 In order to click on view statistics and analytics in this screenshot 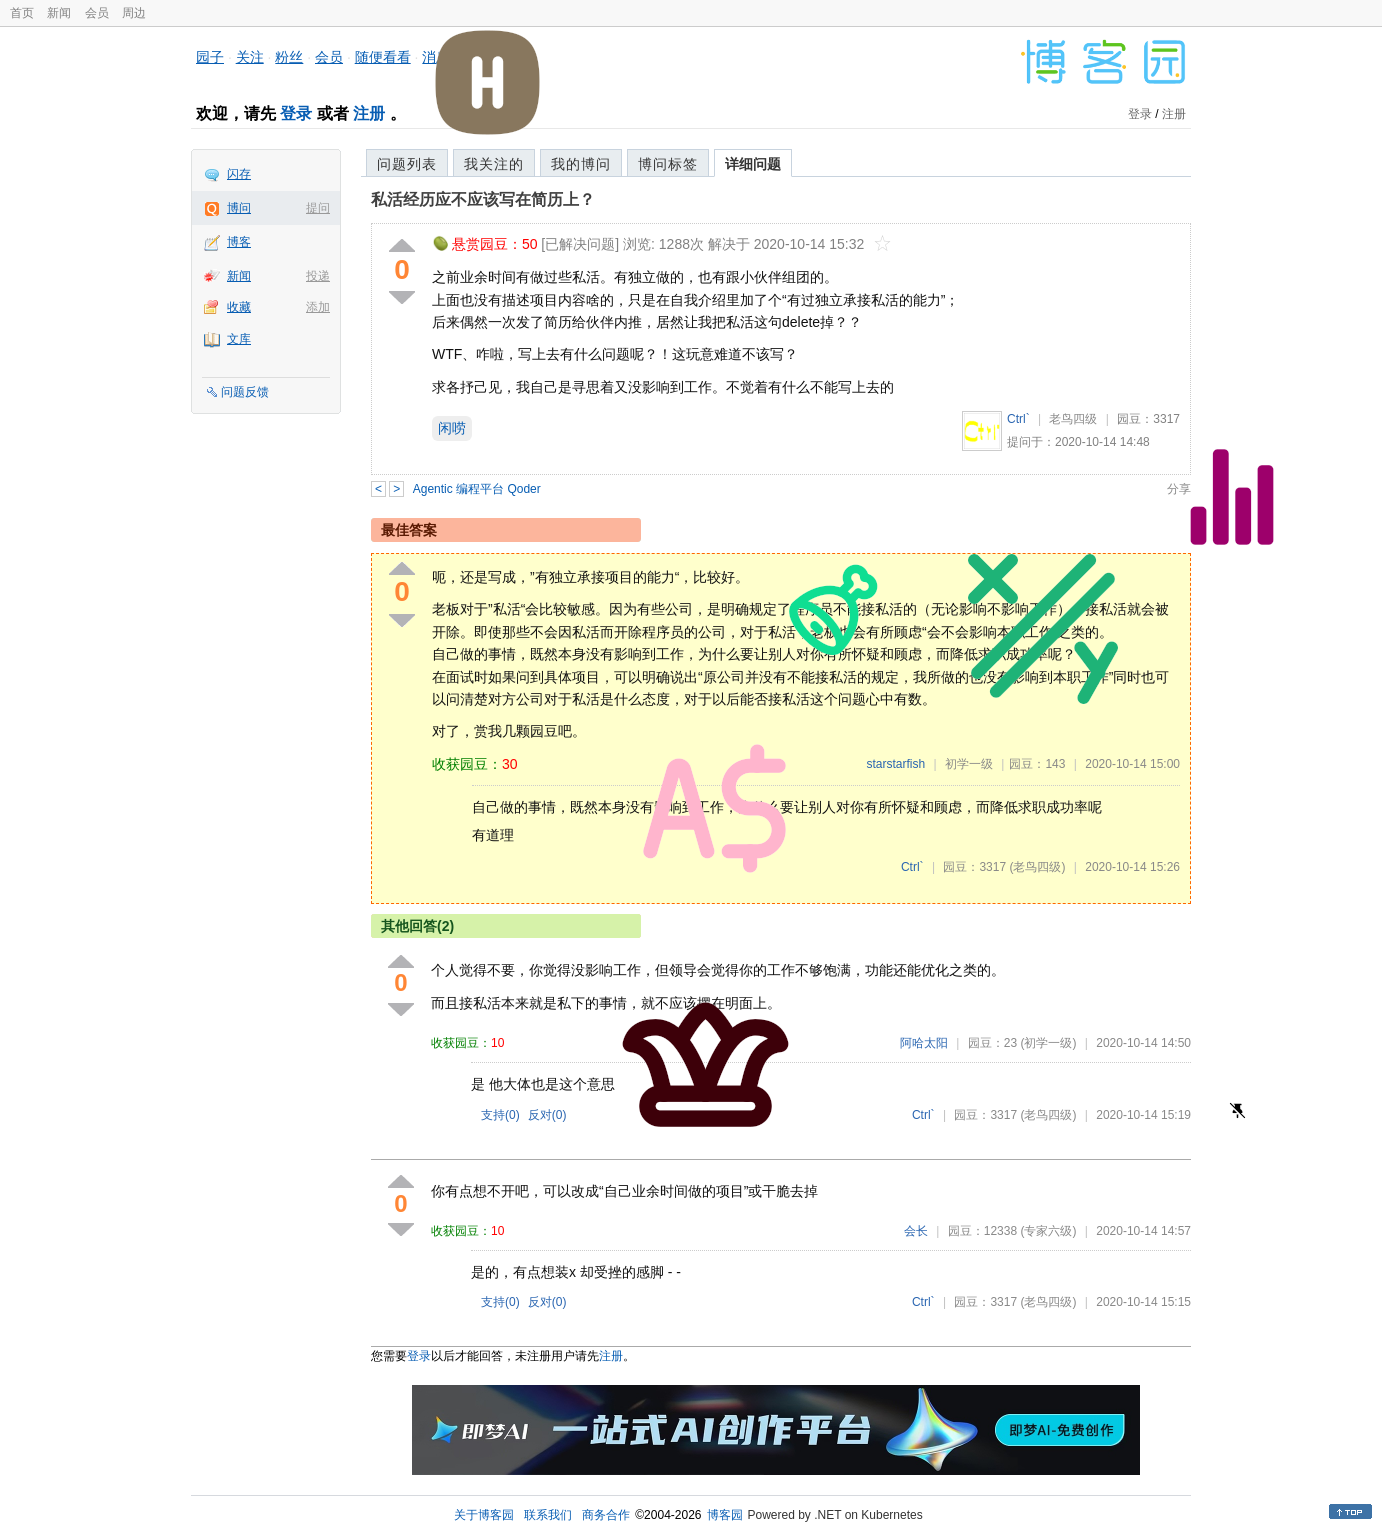, I will do `click(1232, 497)`.